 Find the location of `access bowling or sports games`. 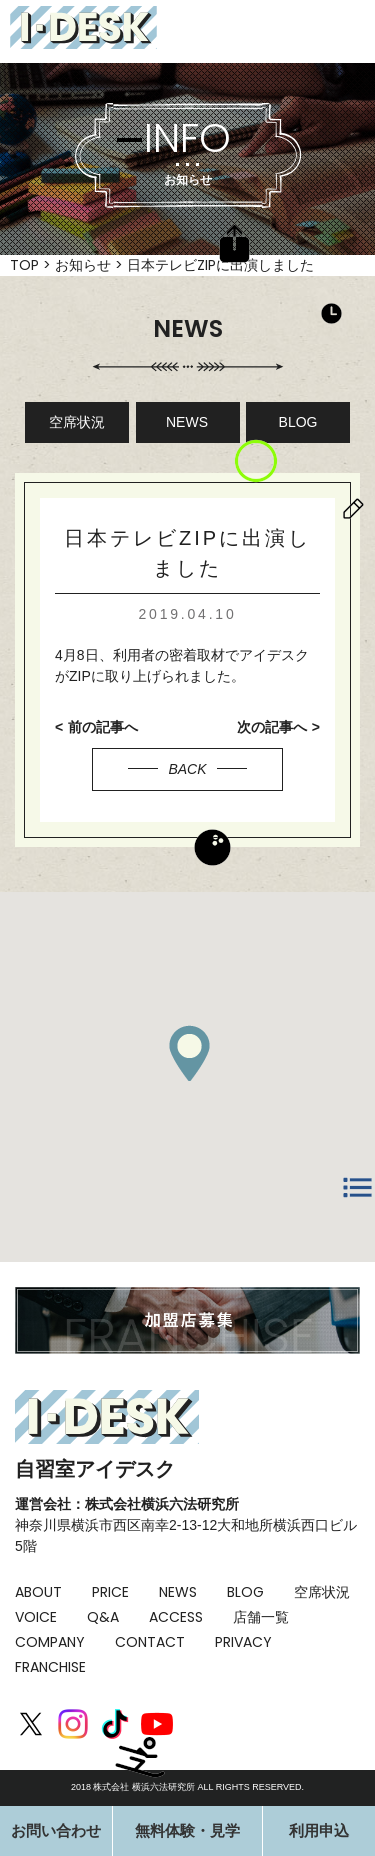

access bowling or sports games is located at coordinates (212, 847).